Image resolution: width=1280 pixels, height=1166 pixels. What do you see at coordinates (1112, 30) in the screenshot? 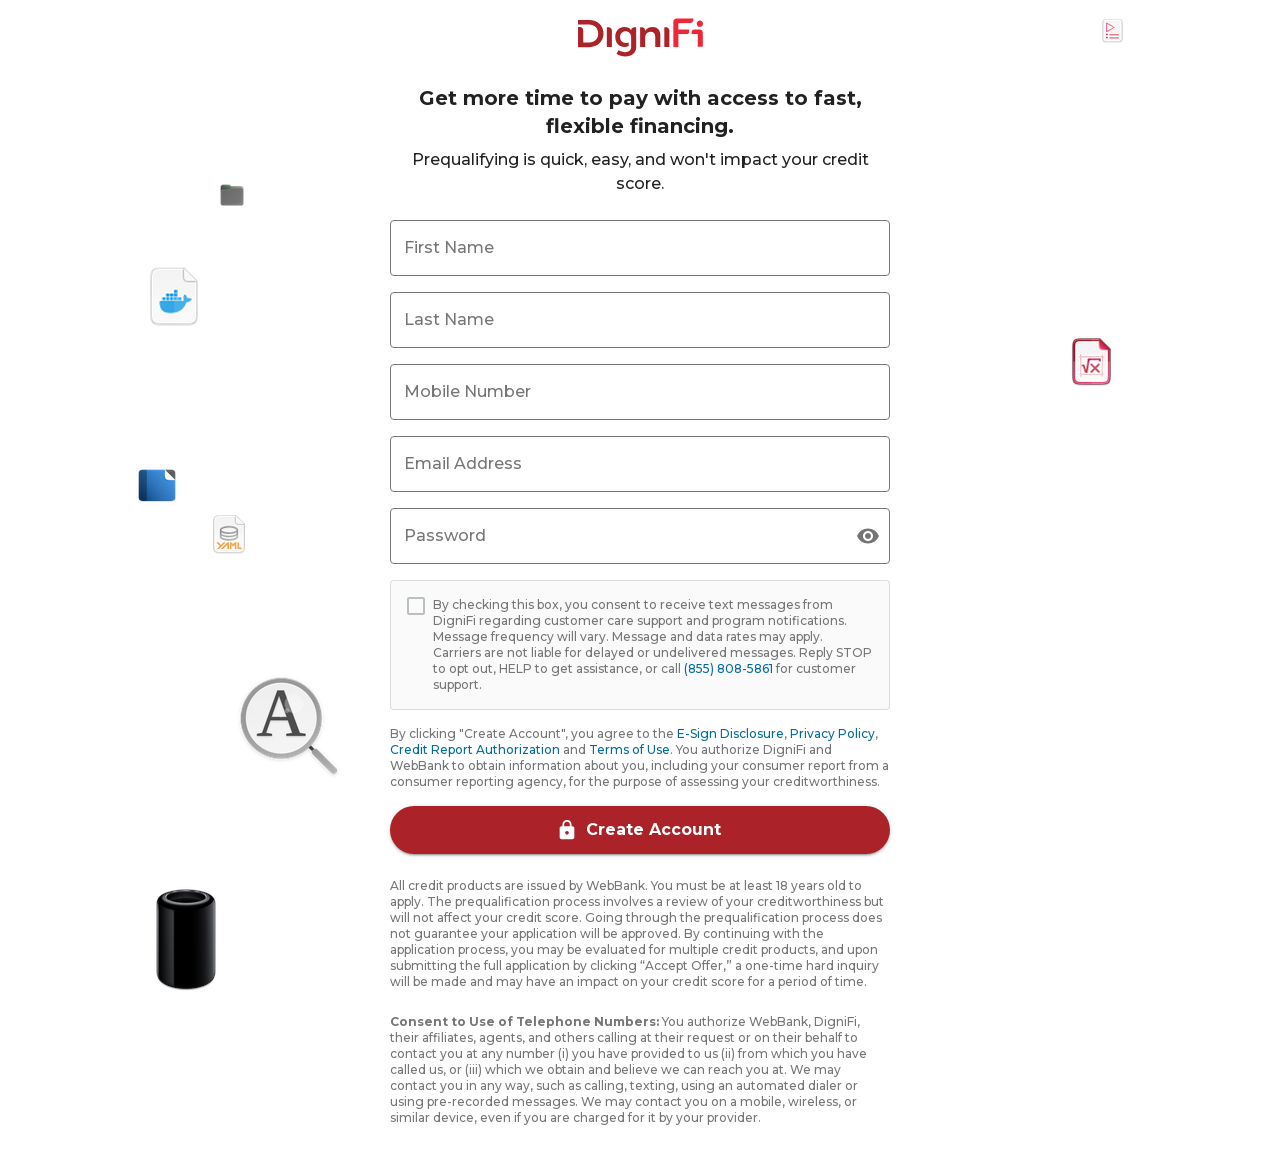
I see `an mpegurl audio playlist file` at bounding box center [1112, 30].